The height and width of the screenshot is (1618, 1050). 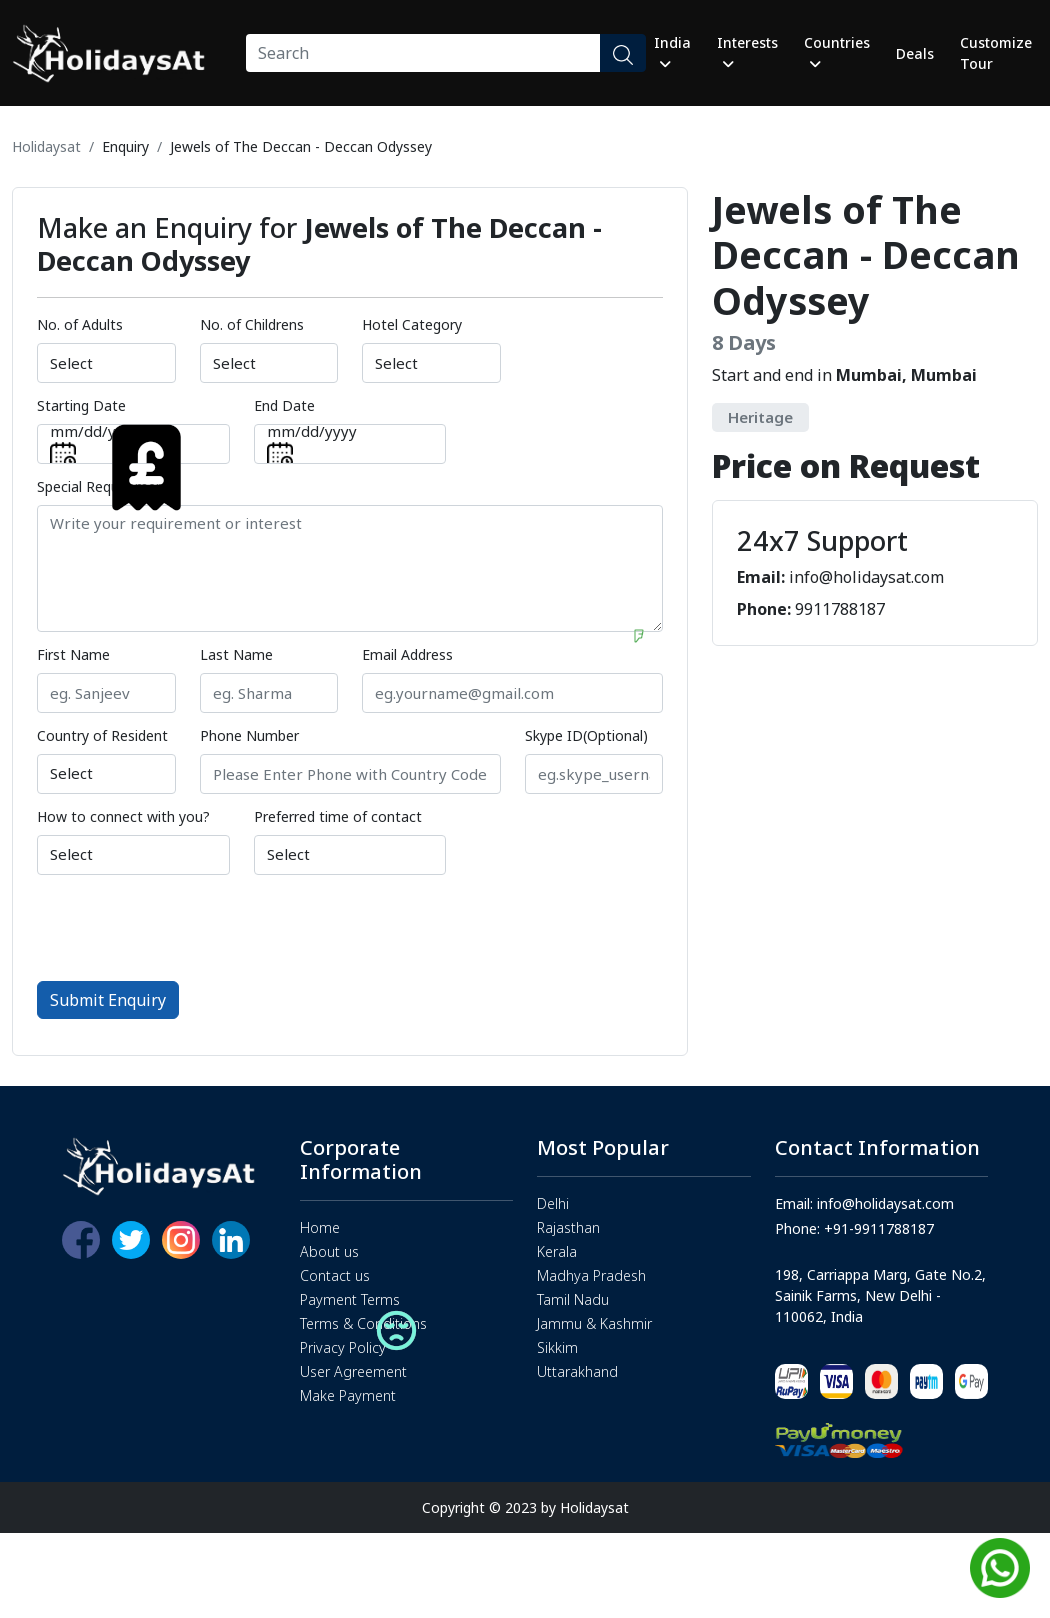 I want to click on indicate dissatisfaction or negative feedback, so click(x=396, y=1330).